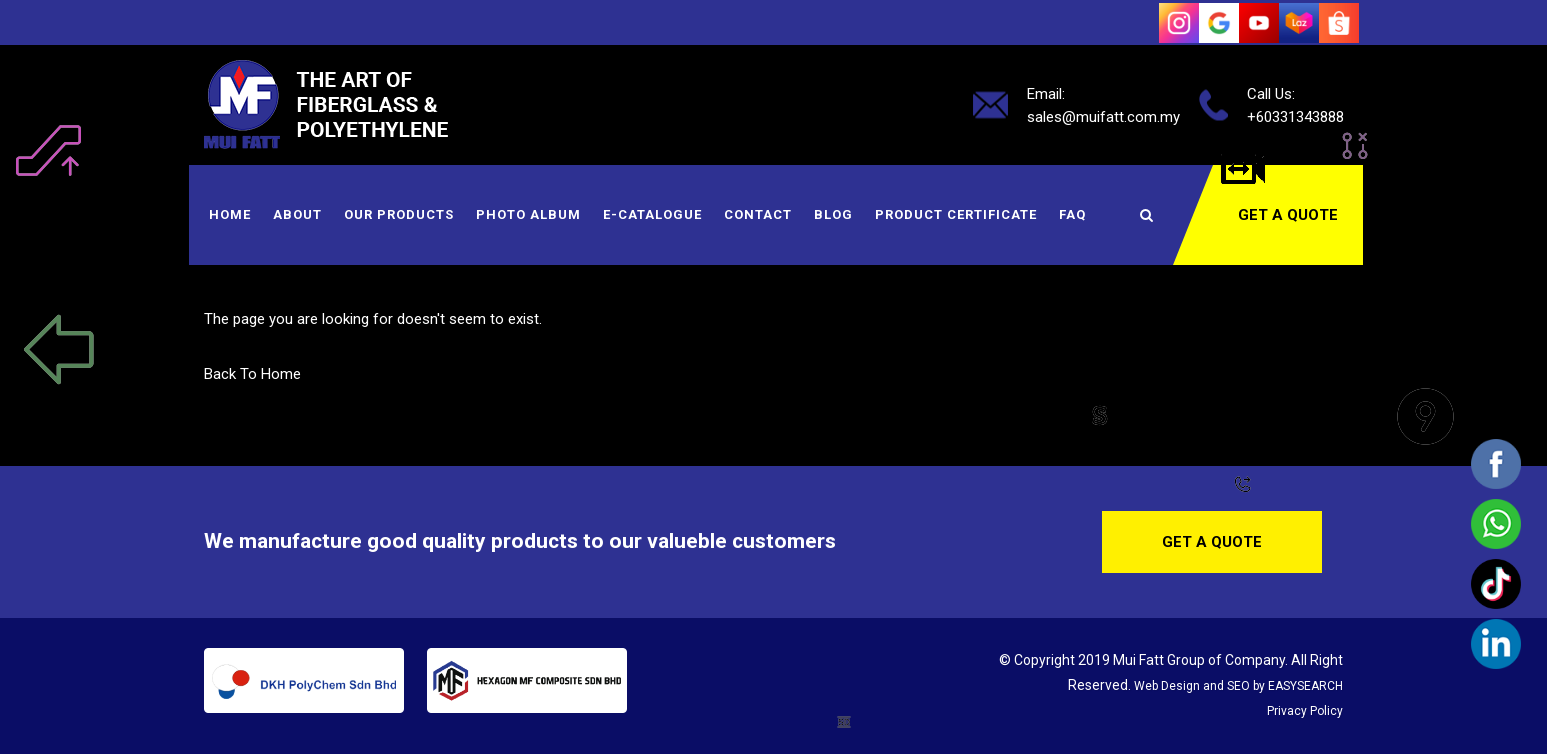 Image resolution: width=1547 pixels, height=754 pixels. Describe the element at coordinates (1355, 145) in the screenshot. I see `indicates a closed or rejected pull request` at that location.